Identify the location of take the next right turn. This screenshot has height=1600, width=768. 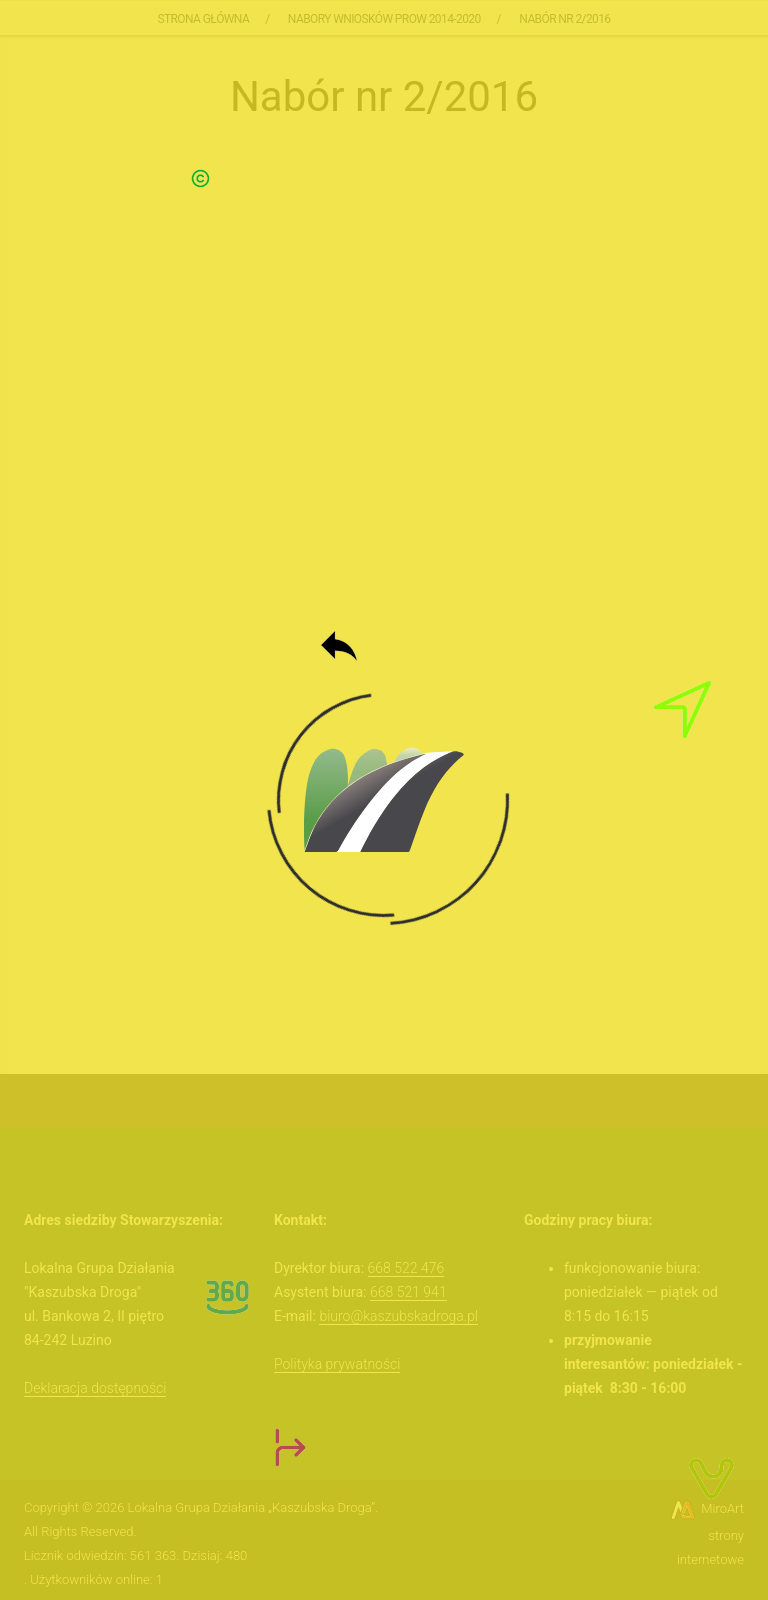
(288, 1447).